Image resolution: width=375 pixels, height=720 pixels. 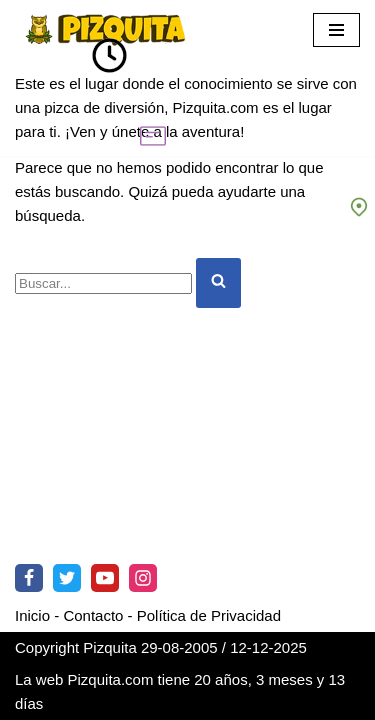 What do you see at coordinates (359, 207) in the screenshot?
I see `view or set your current location` at bounding box center [359, 207].